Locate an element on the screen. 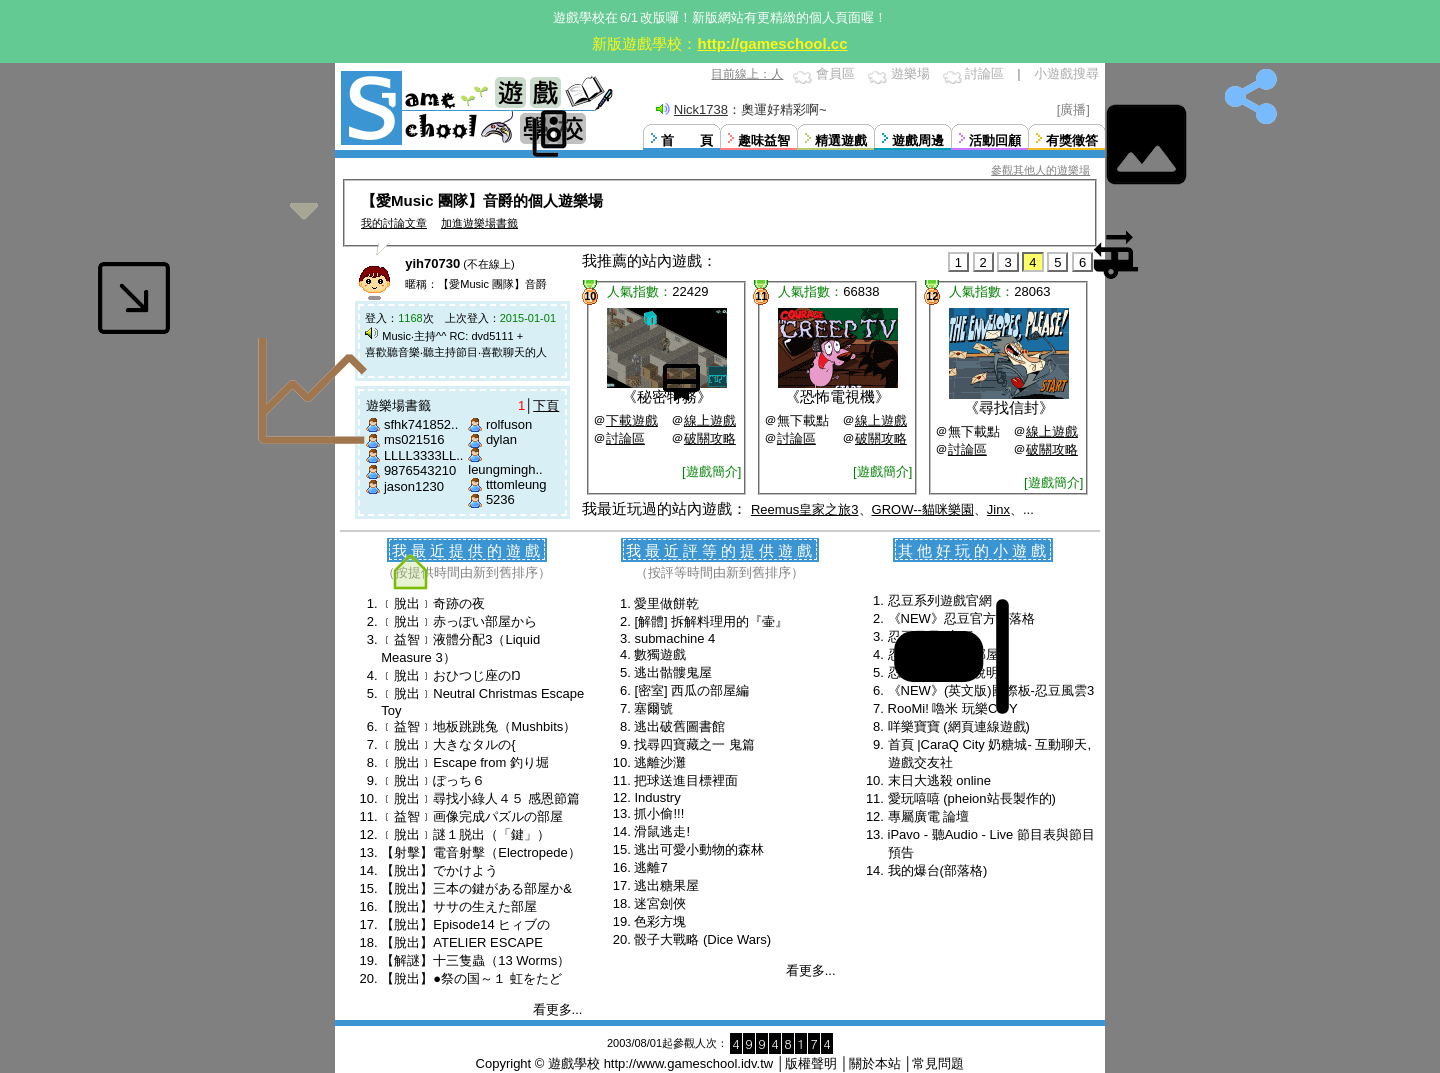 The image size is (1440, 1073). go to home screen is located at coordinates (410, 572).